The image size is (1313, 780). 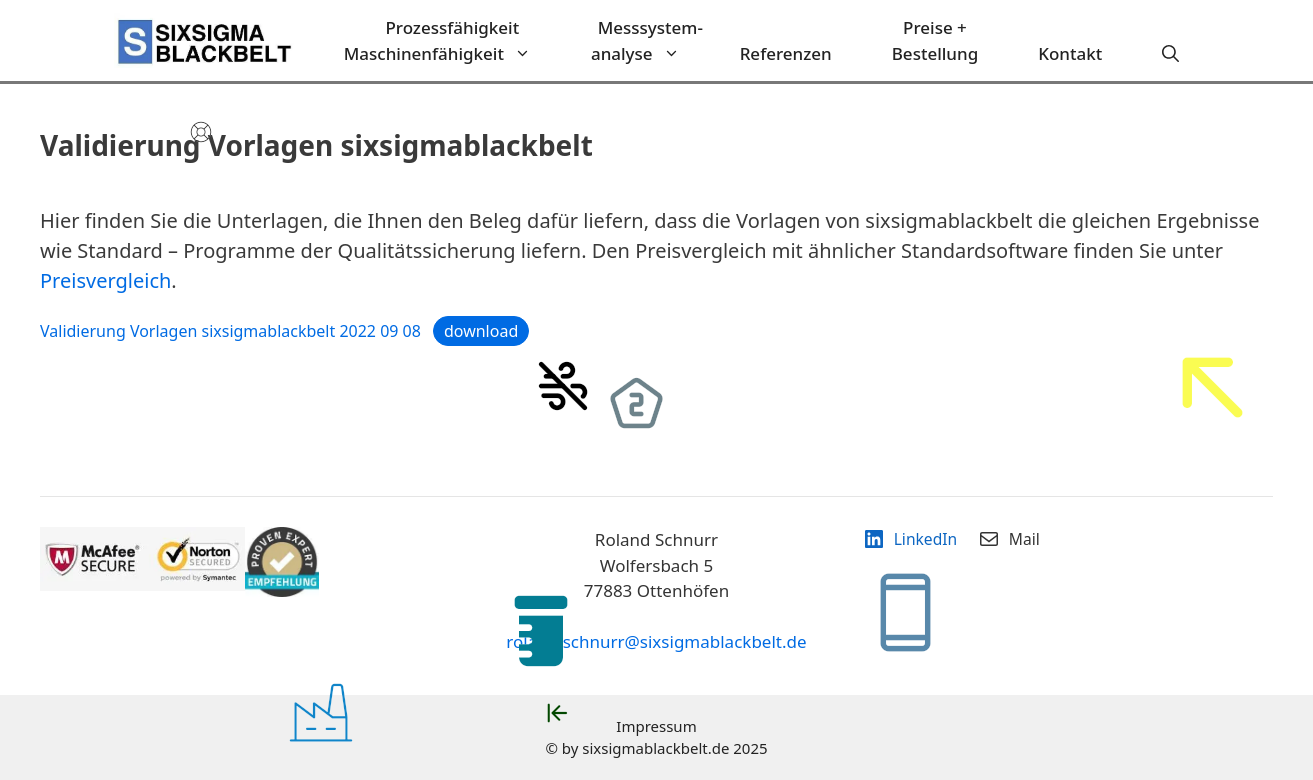 What do you see at coordinates (321, 715) in the screenshot?
I see `view manufacturing or production facilities` at bounding box center [321, 715].